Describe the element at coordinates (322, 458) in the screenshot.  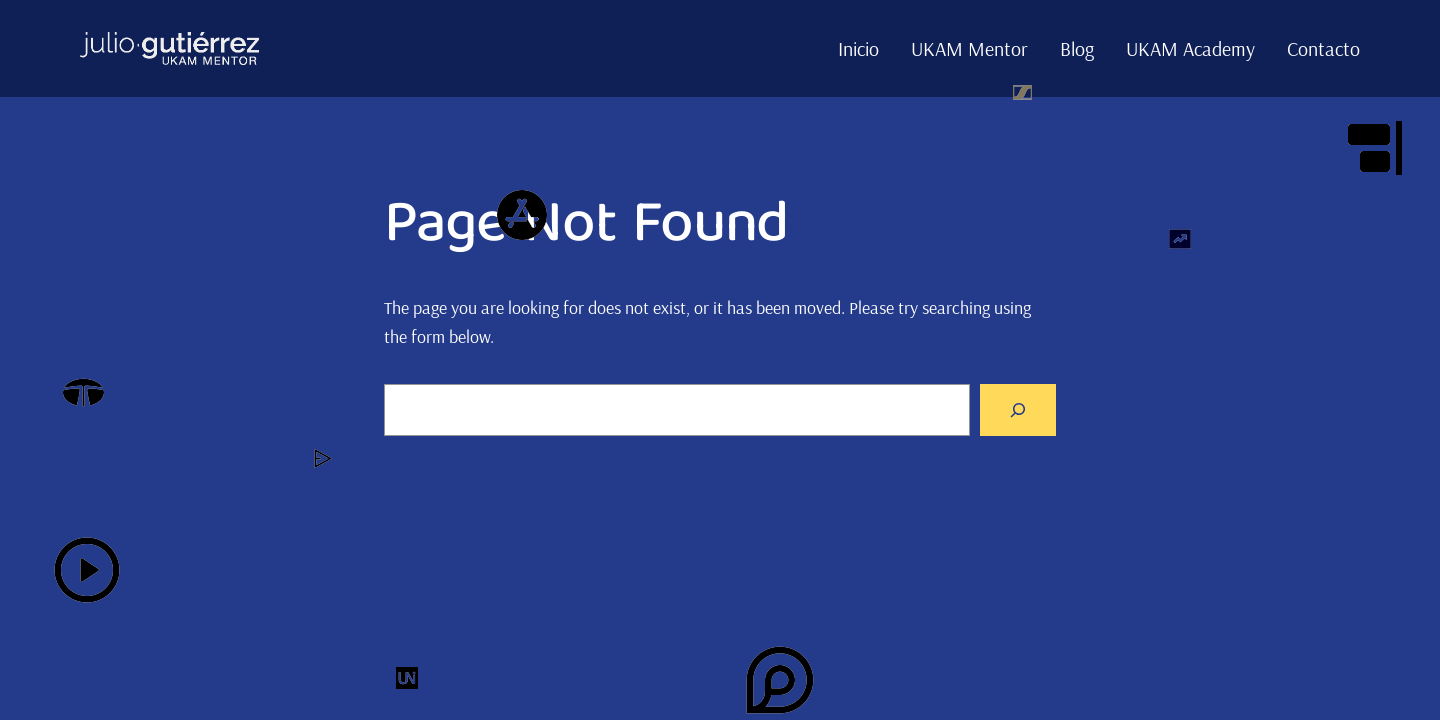
I see `send a message` at that location.